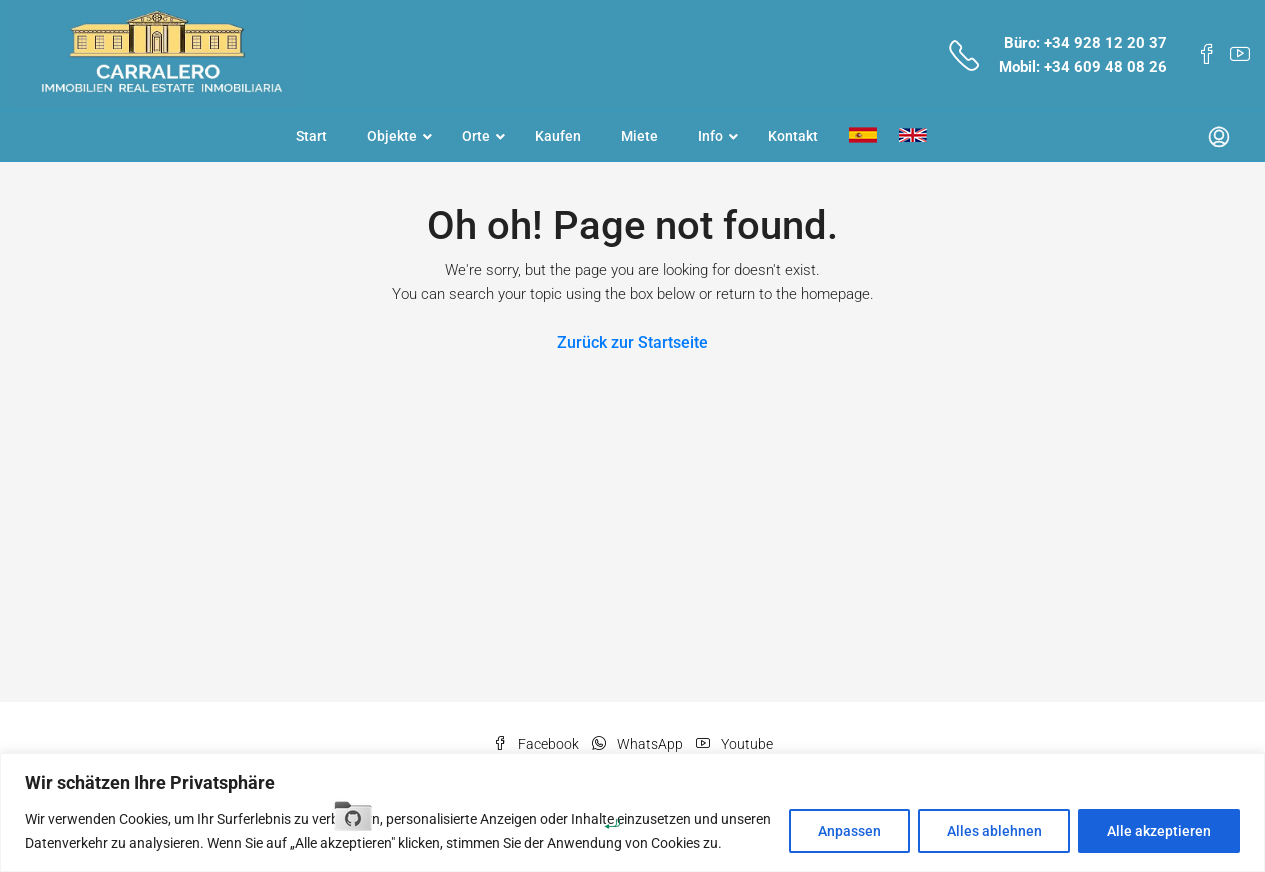  What do you see at coordinates (353, 817) in the screenshot?
I see `open github repository folder` at bounding box center [353, 817].